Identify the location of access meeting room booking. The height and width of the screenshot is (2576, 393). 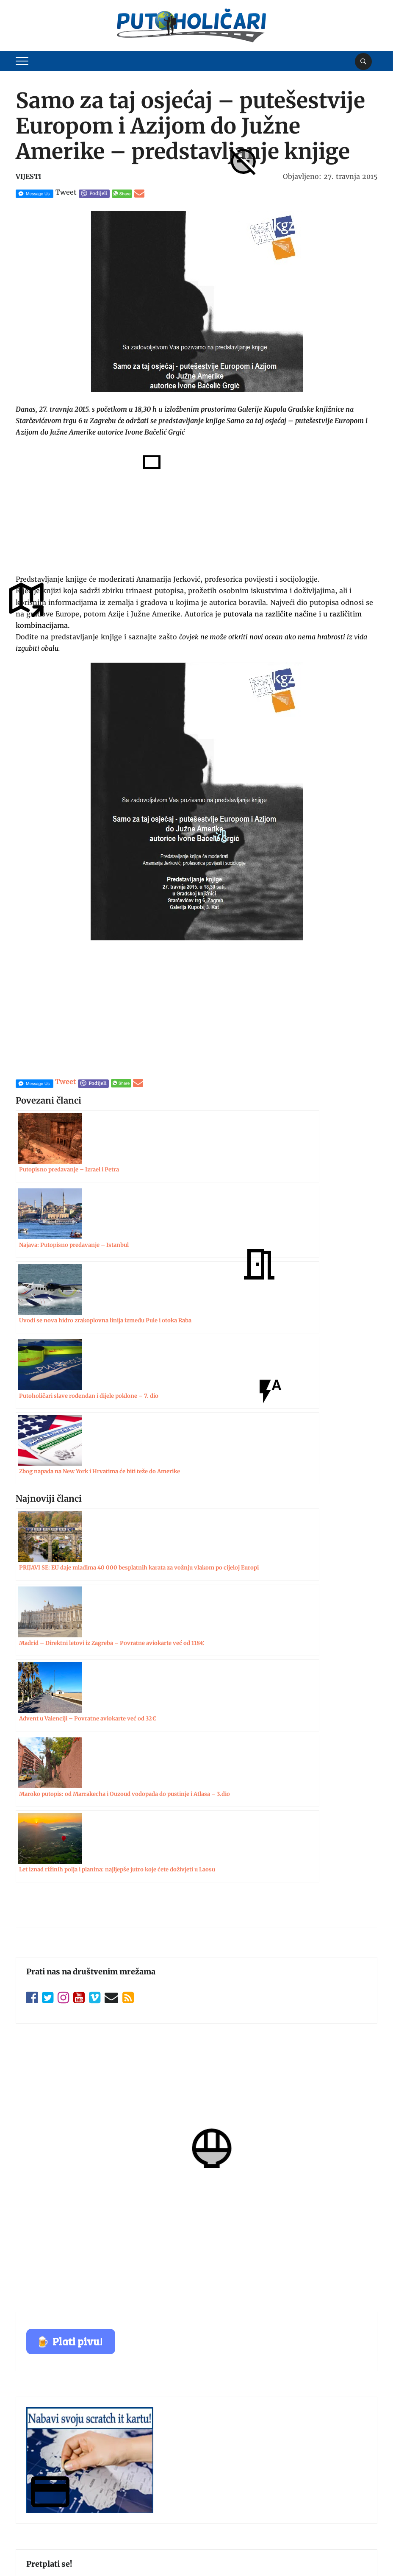
(259, 1264).